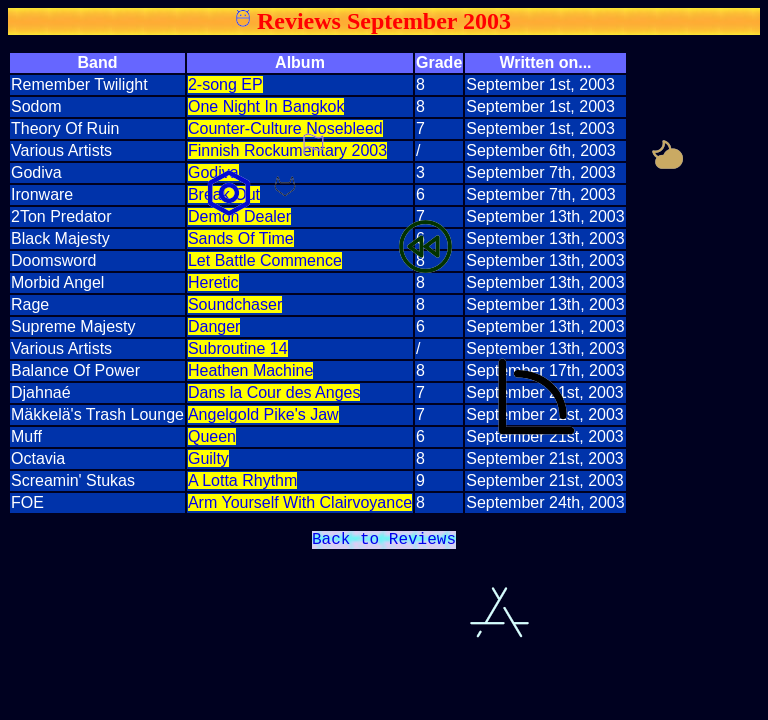 This screenshot has height=720, width=768. I want to click on rewind or skip backward in media playback, so click(425, 246).